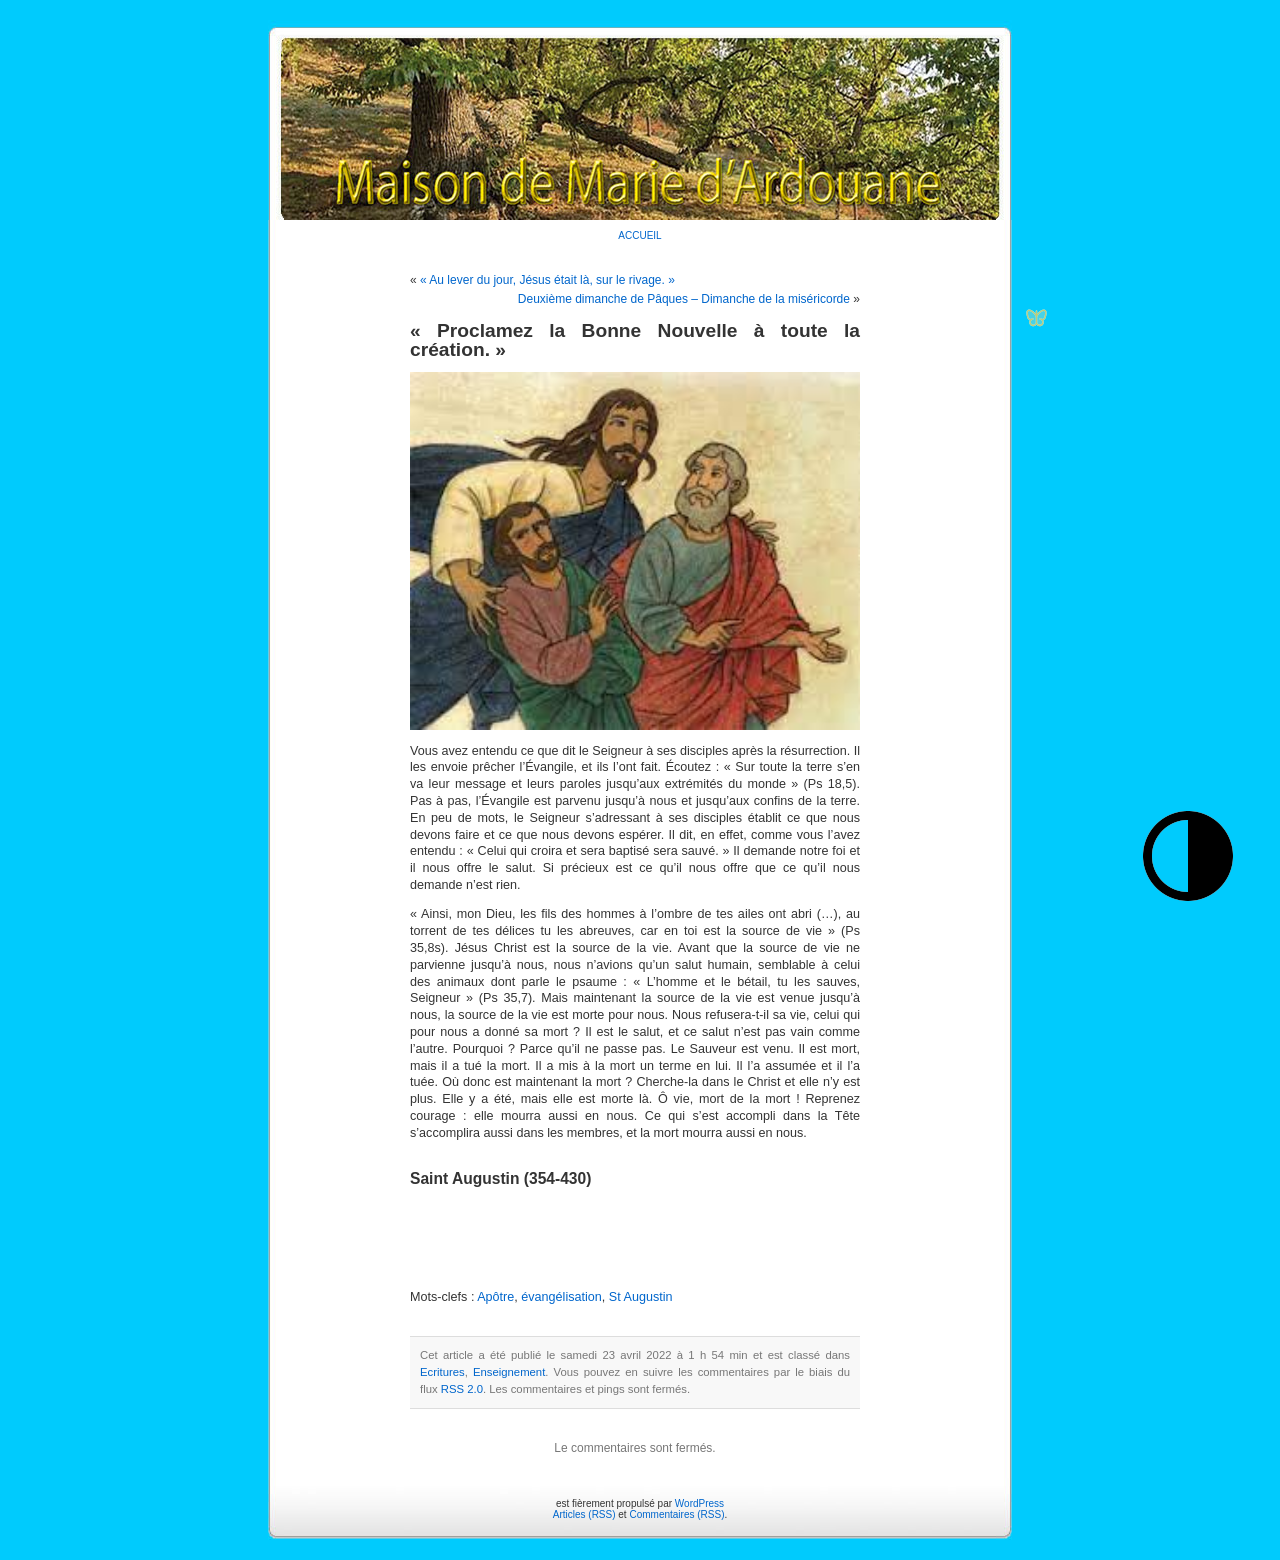  I want to click on adjust display contrast settings, so click(1188, 856).